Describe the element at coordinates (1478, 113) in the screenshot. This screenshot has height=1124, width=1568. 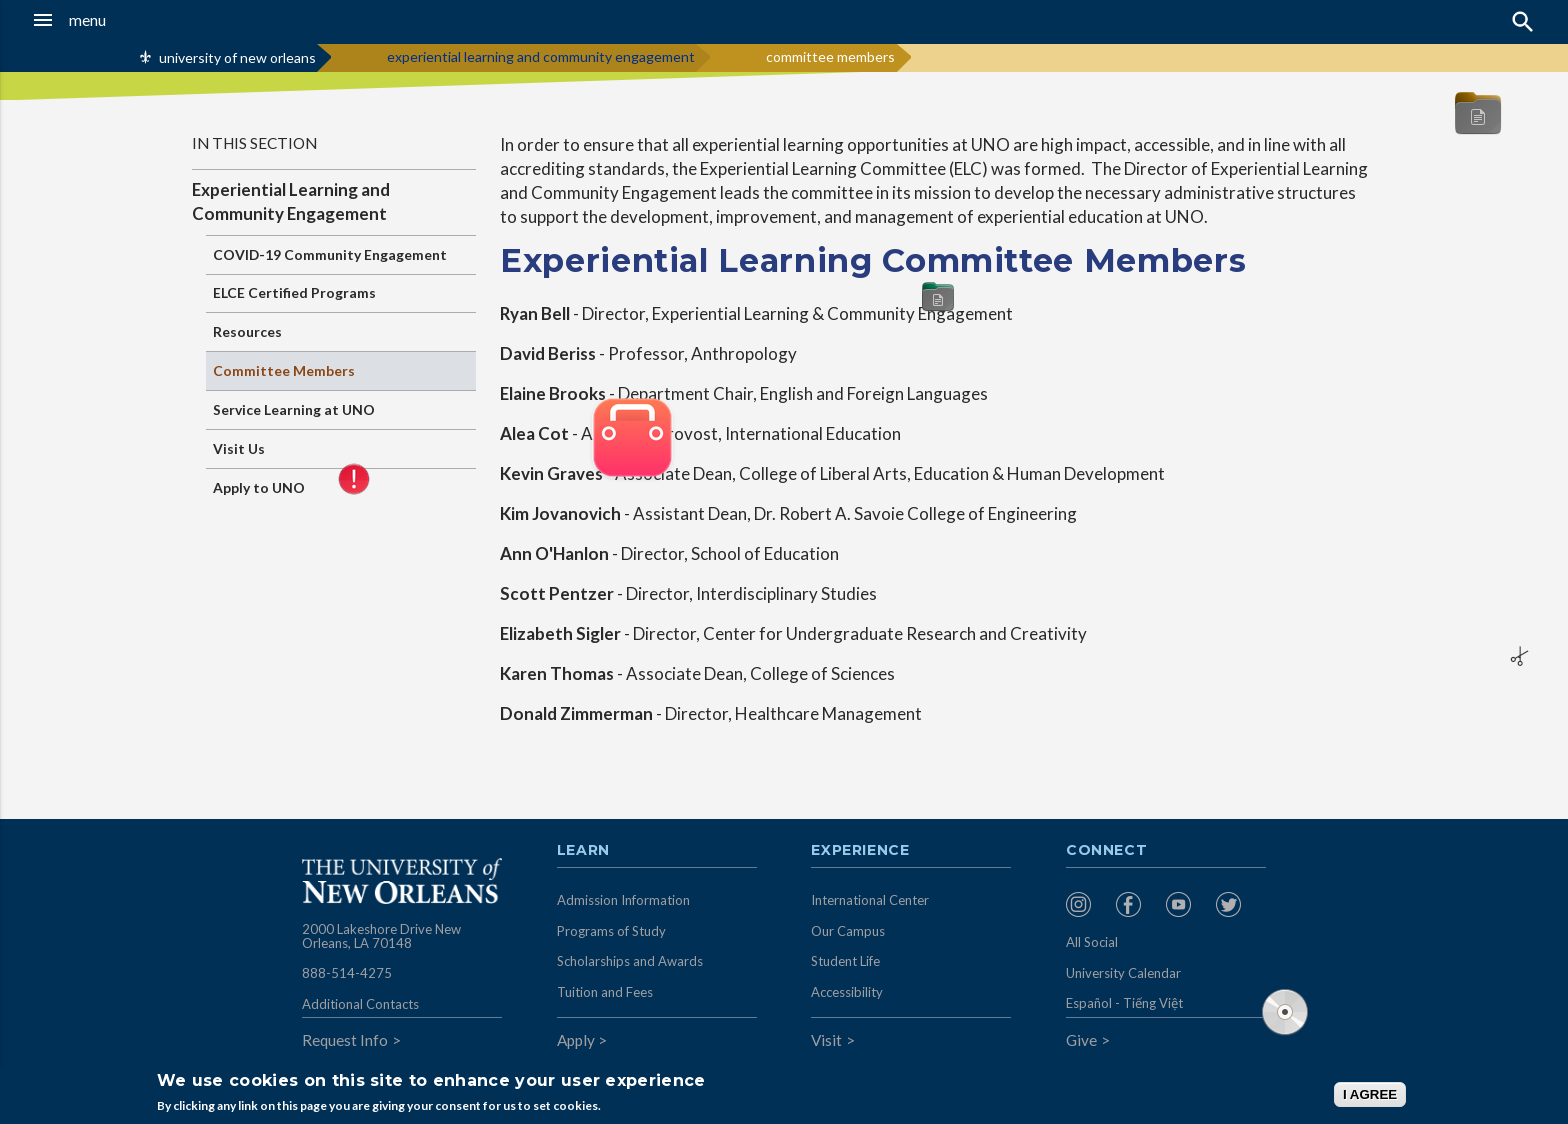
I see `open your documents folder` at that location.